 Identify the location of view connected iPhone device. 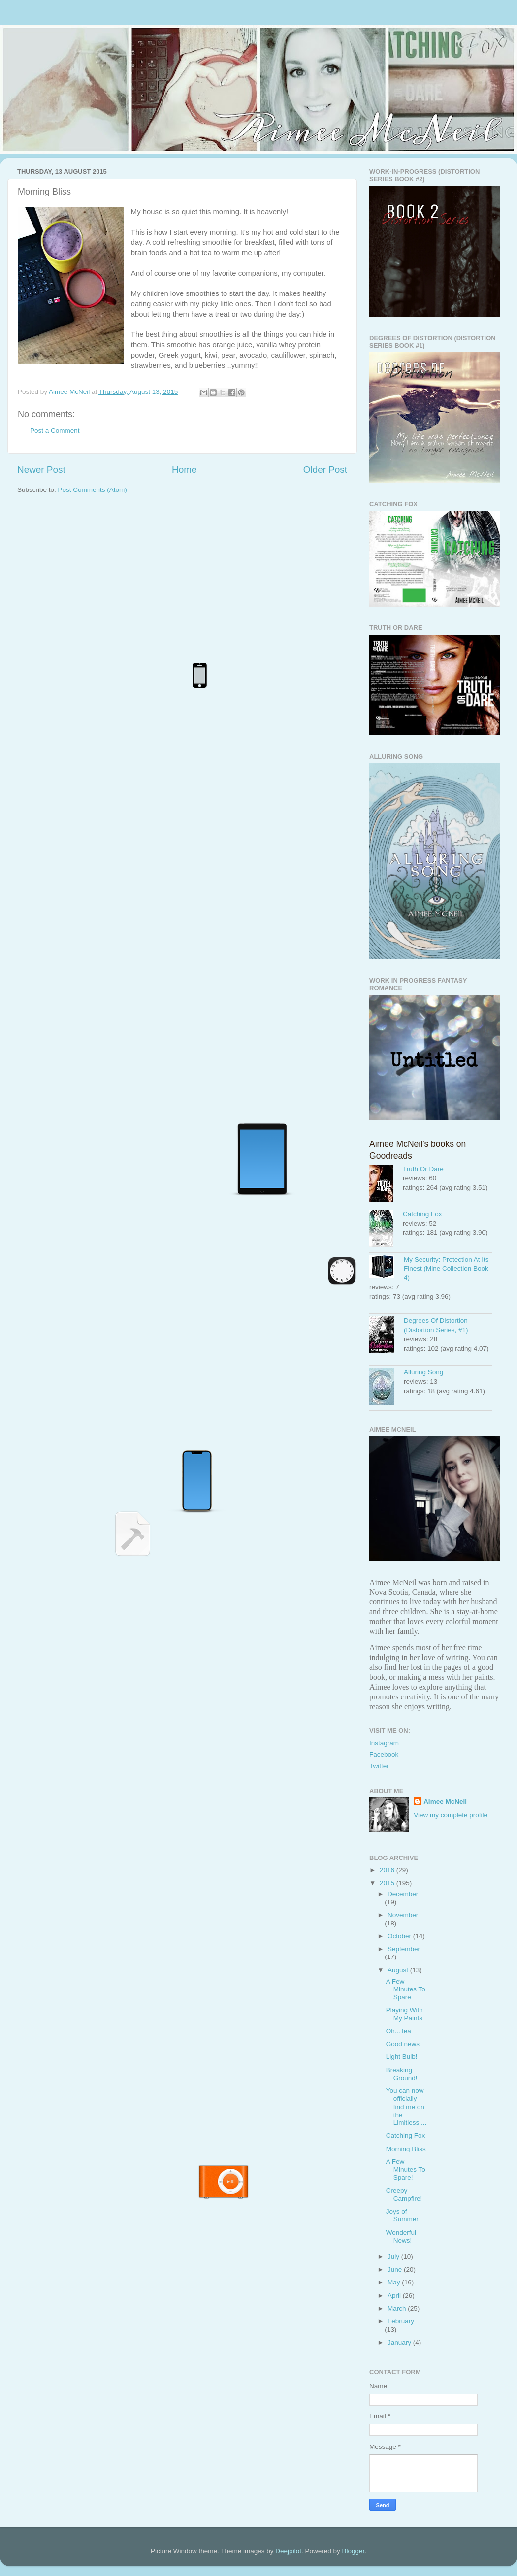
(199, 675).